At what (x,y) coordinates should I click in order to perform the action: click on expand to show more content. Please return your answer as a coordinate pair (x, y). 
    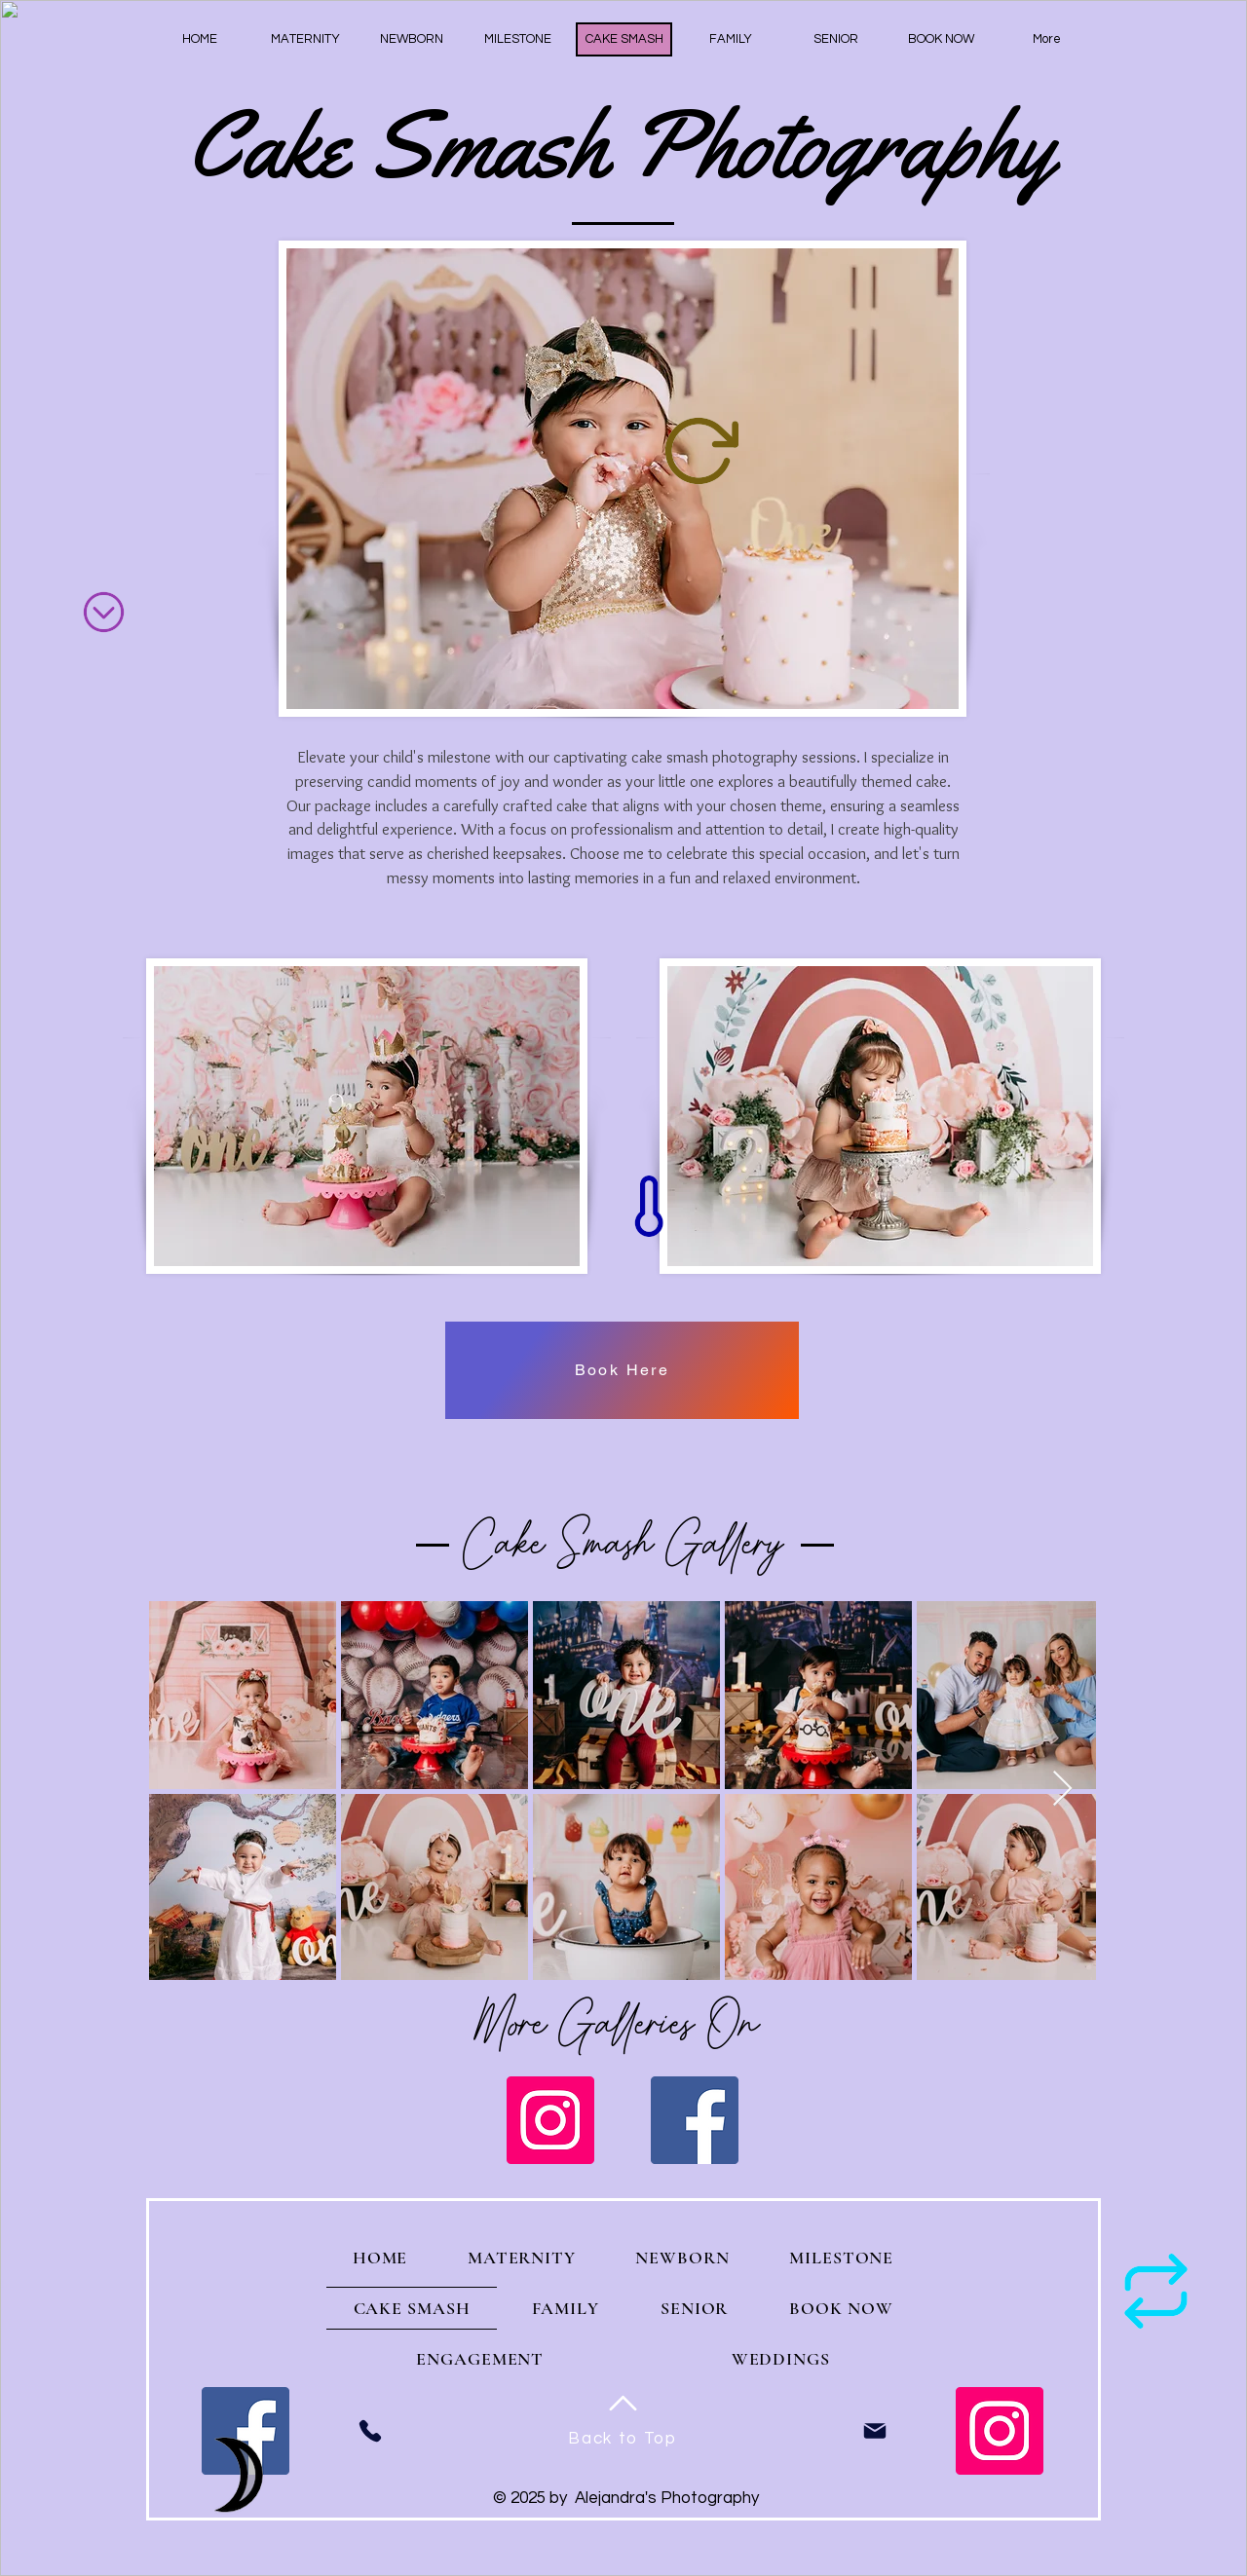
    Looking at the image, I should click on (103, 612).